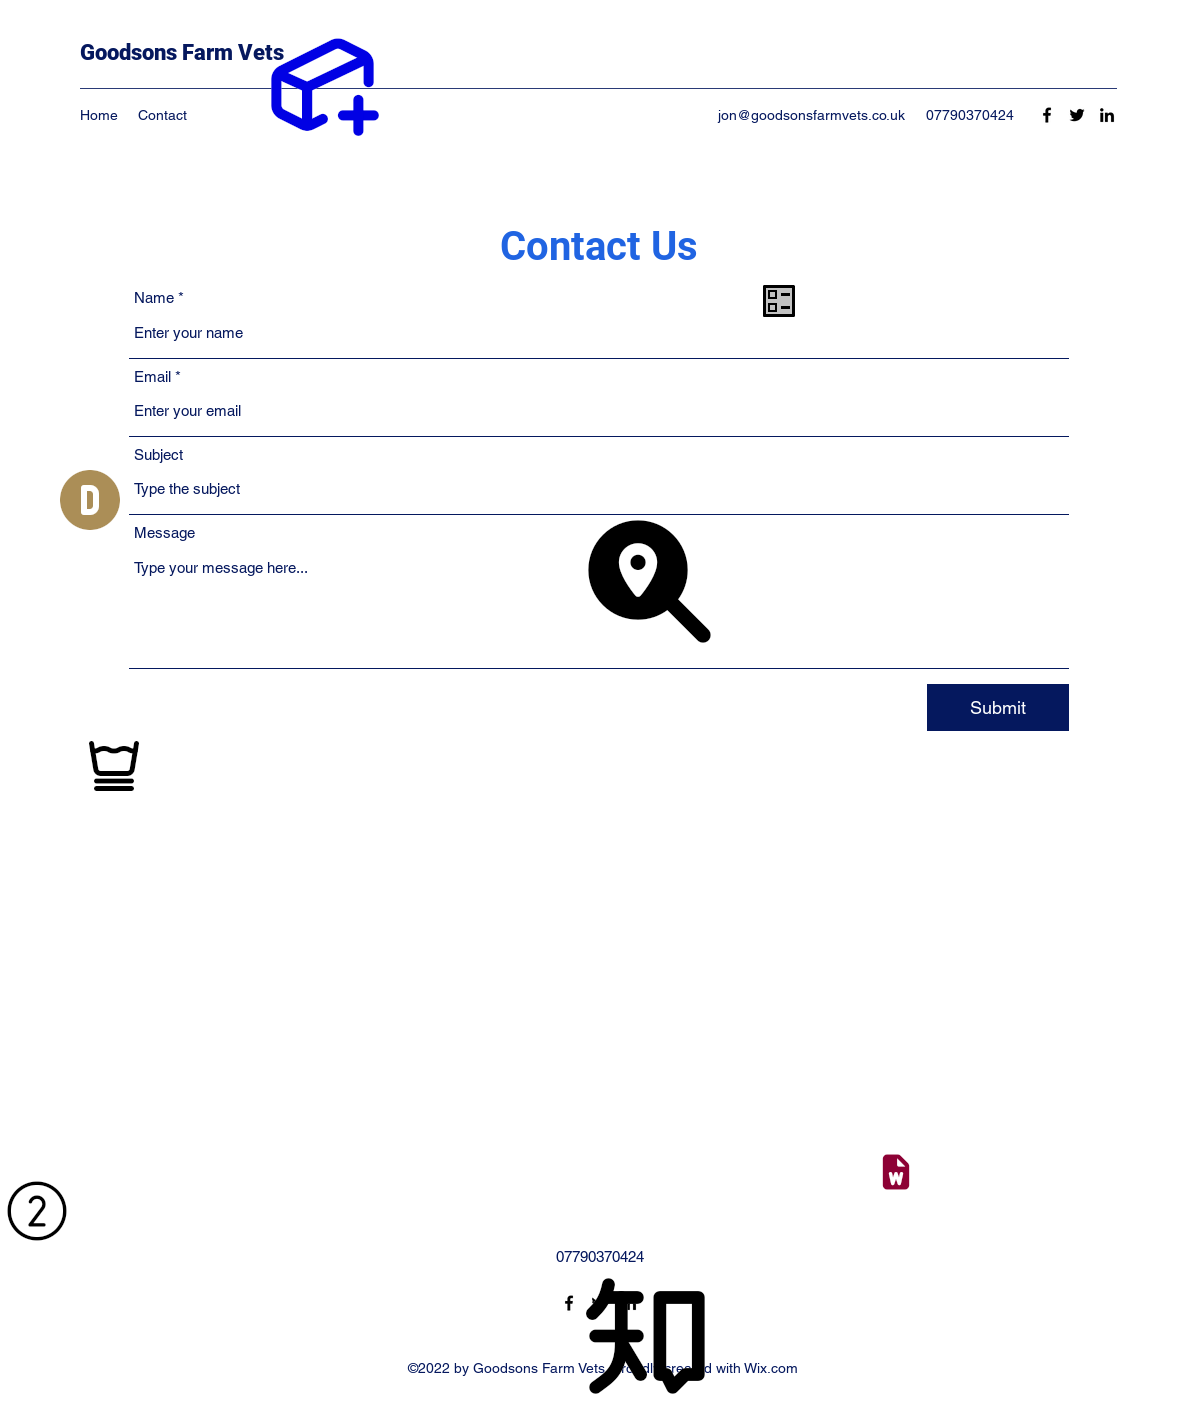 Image resolution: width=1197 pixels, height=1413 pixels. I want to click on gentle wash cycle setting, so click(114, 766).